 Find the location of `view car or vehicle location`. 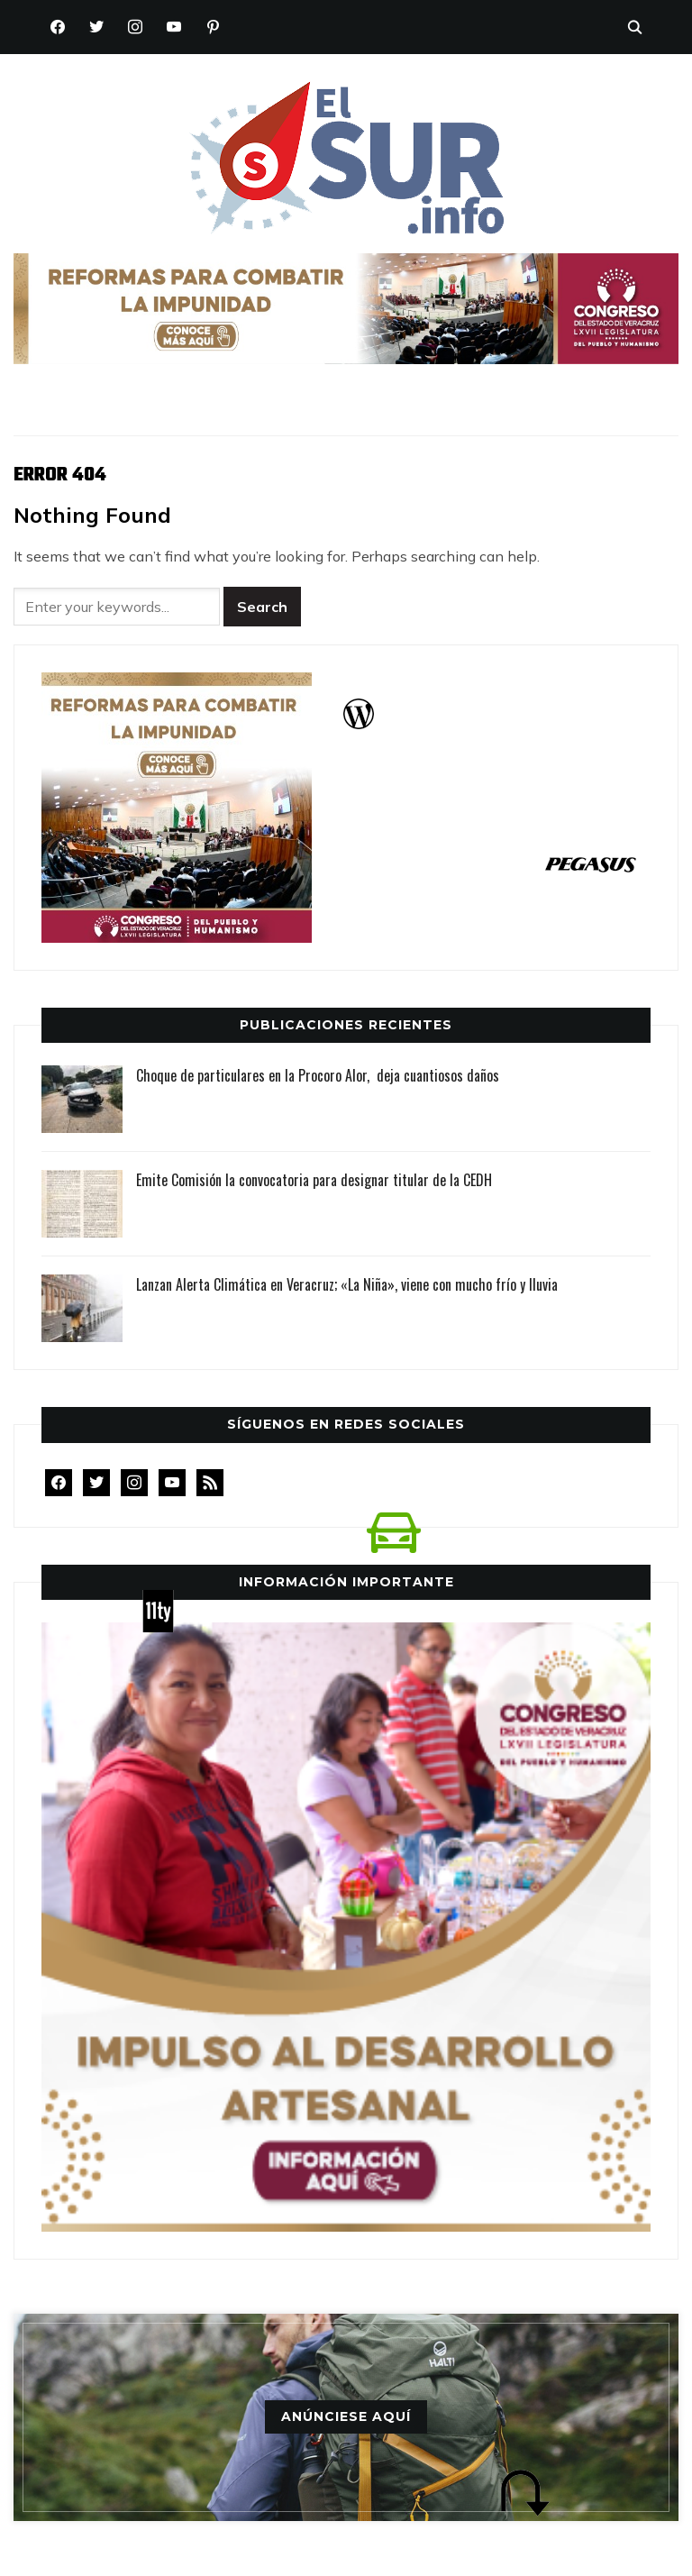

view car or vehicle location is located at coordinates (394, 1530).